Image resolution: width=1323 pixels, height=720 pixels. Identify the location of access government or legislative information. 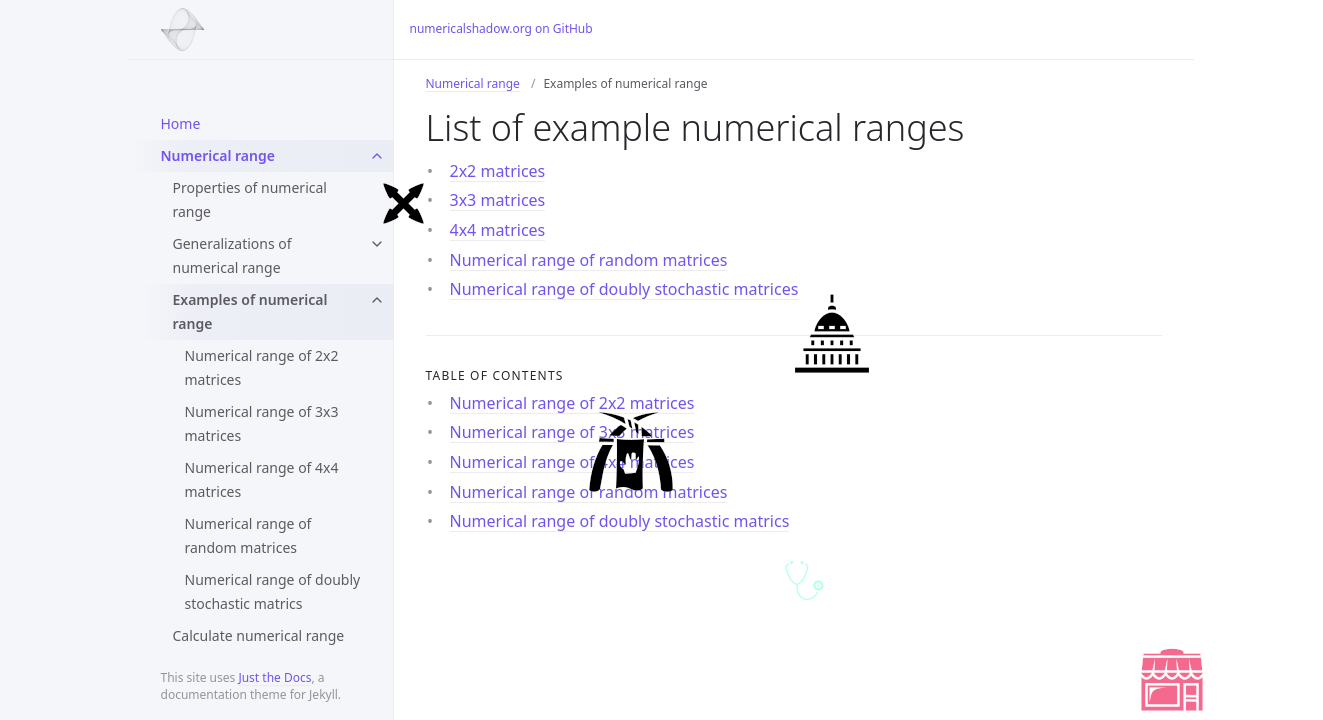
(832, 333).